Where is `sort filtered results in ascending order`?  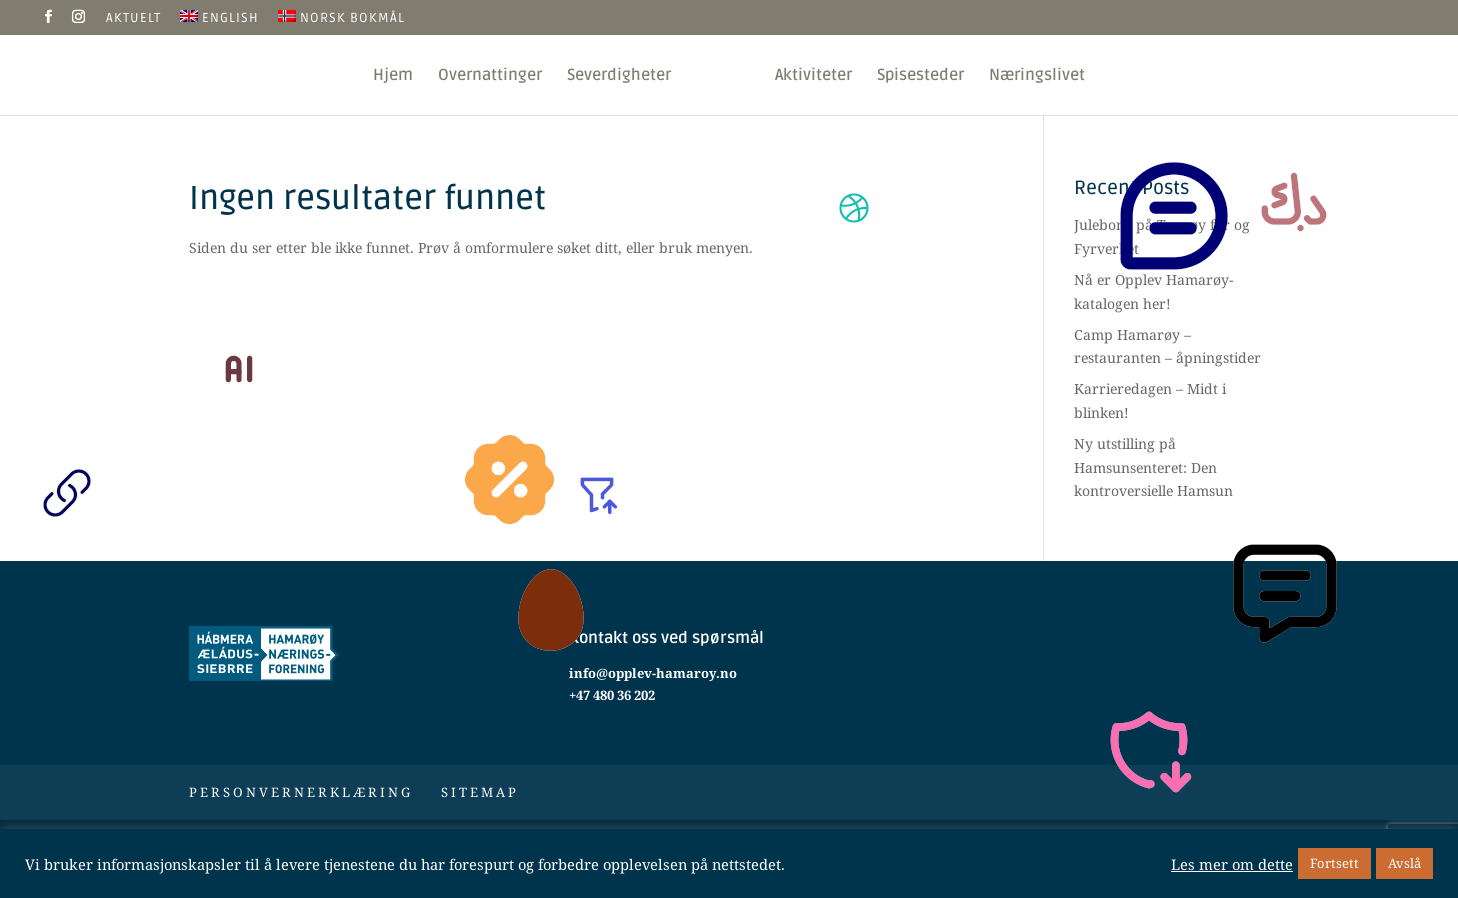 sort filtered results in ascending order is located at coordinates (597, 494).